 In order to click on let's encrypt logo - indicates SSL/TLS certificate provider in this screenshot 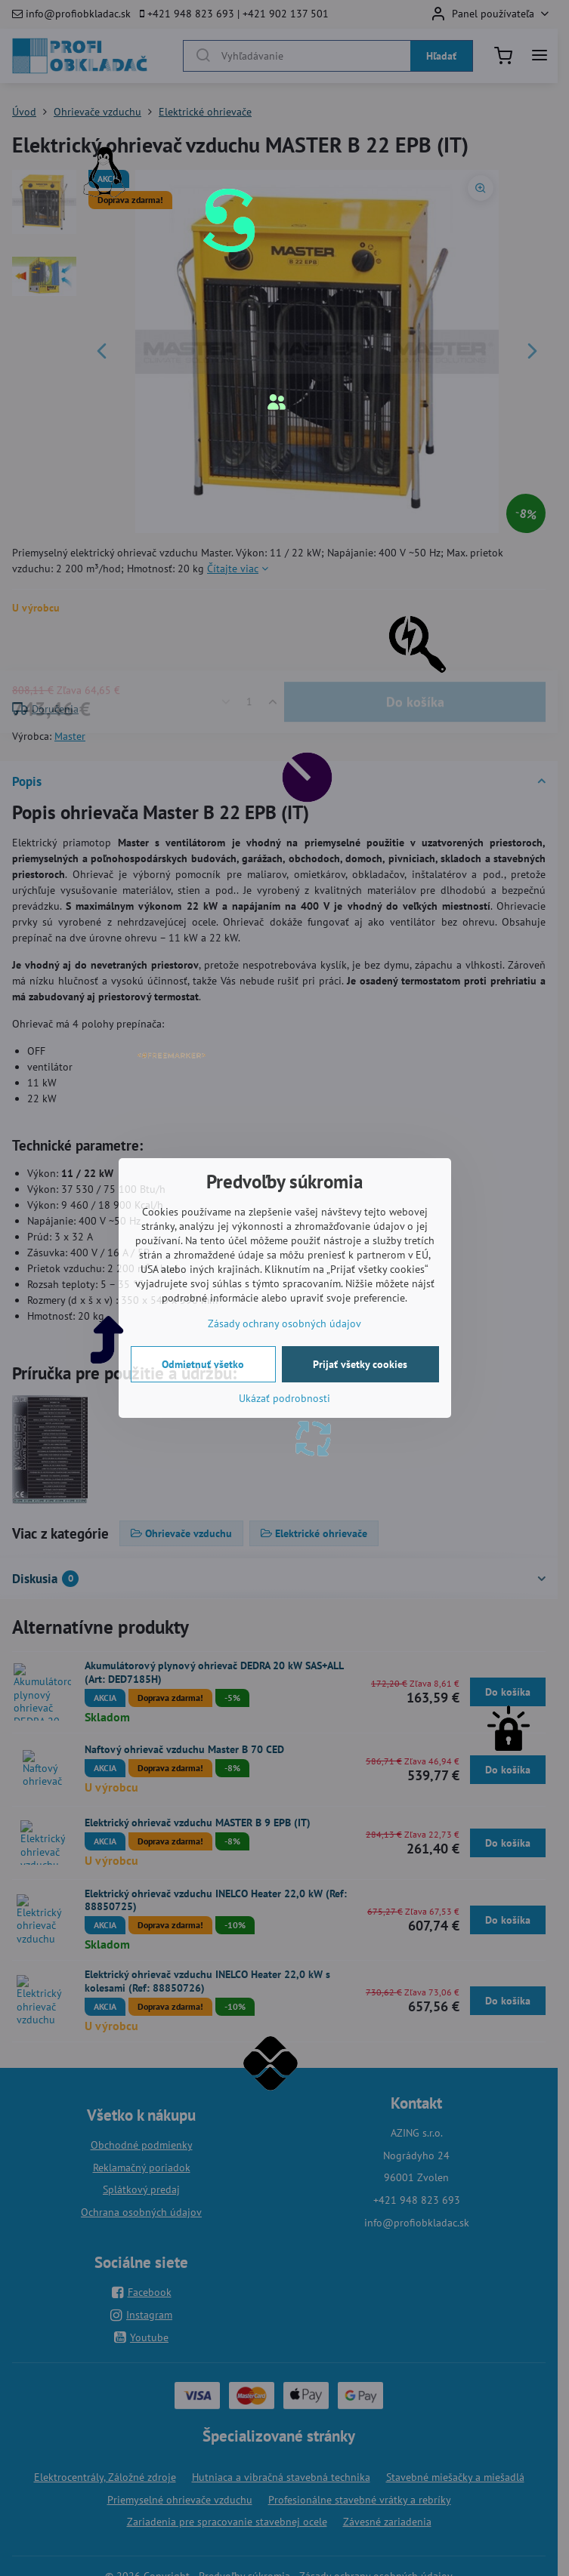, I will do `click(509, 1728)`.